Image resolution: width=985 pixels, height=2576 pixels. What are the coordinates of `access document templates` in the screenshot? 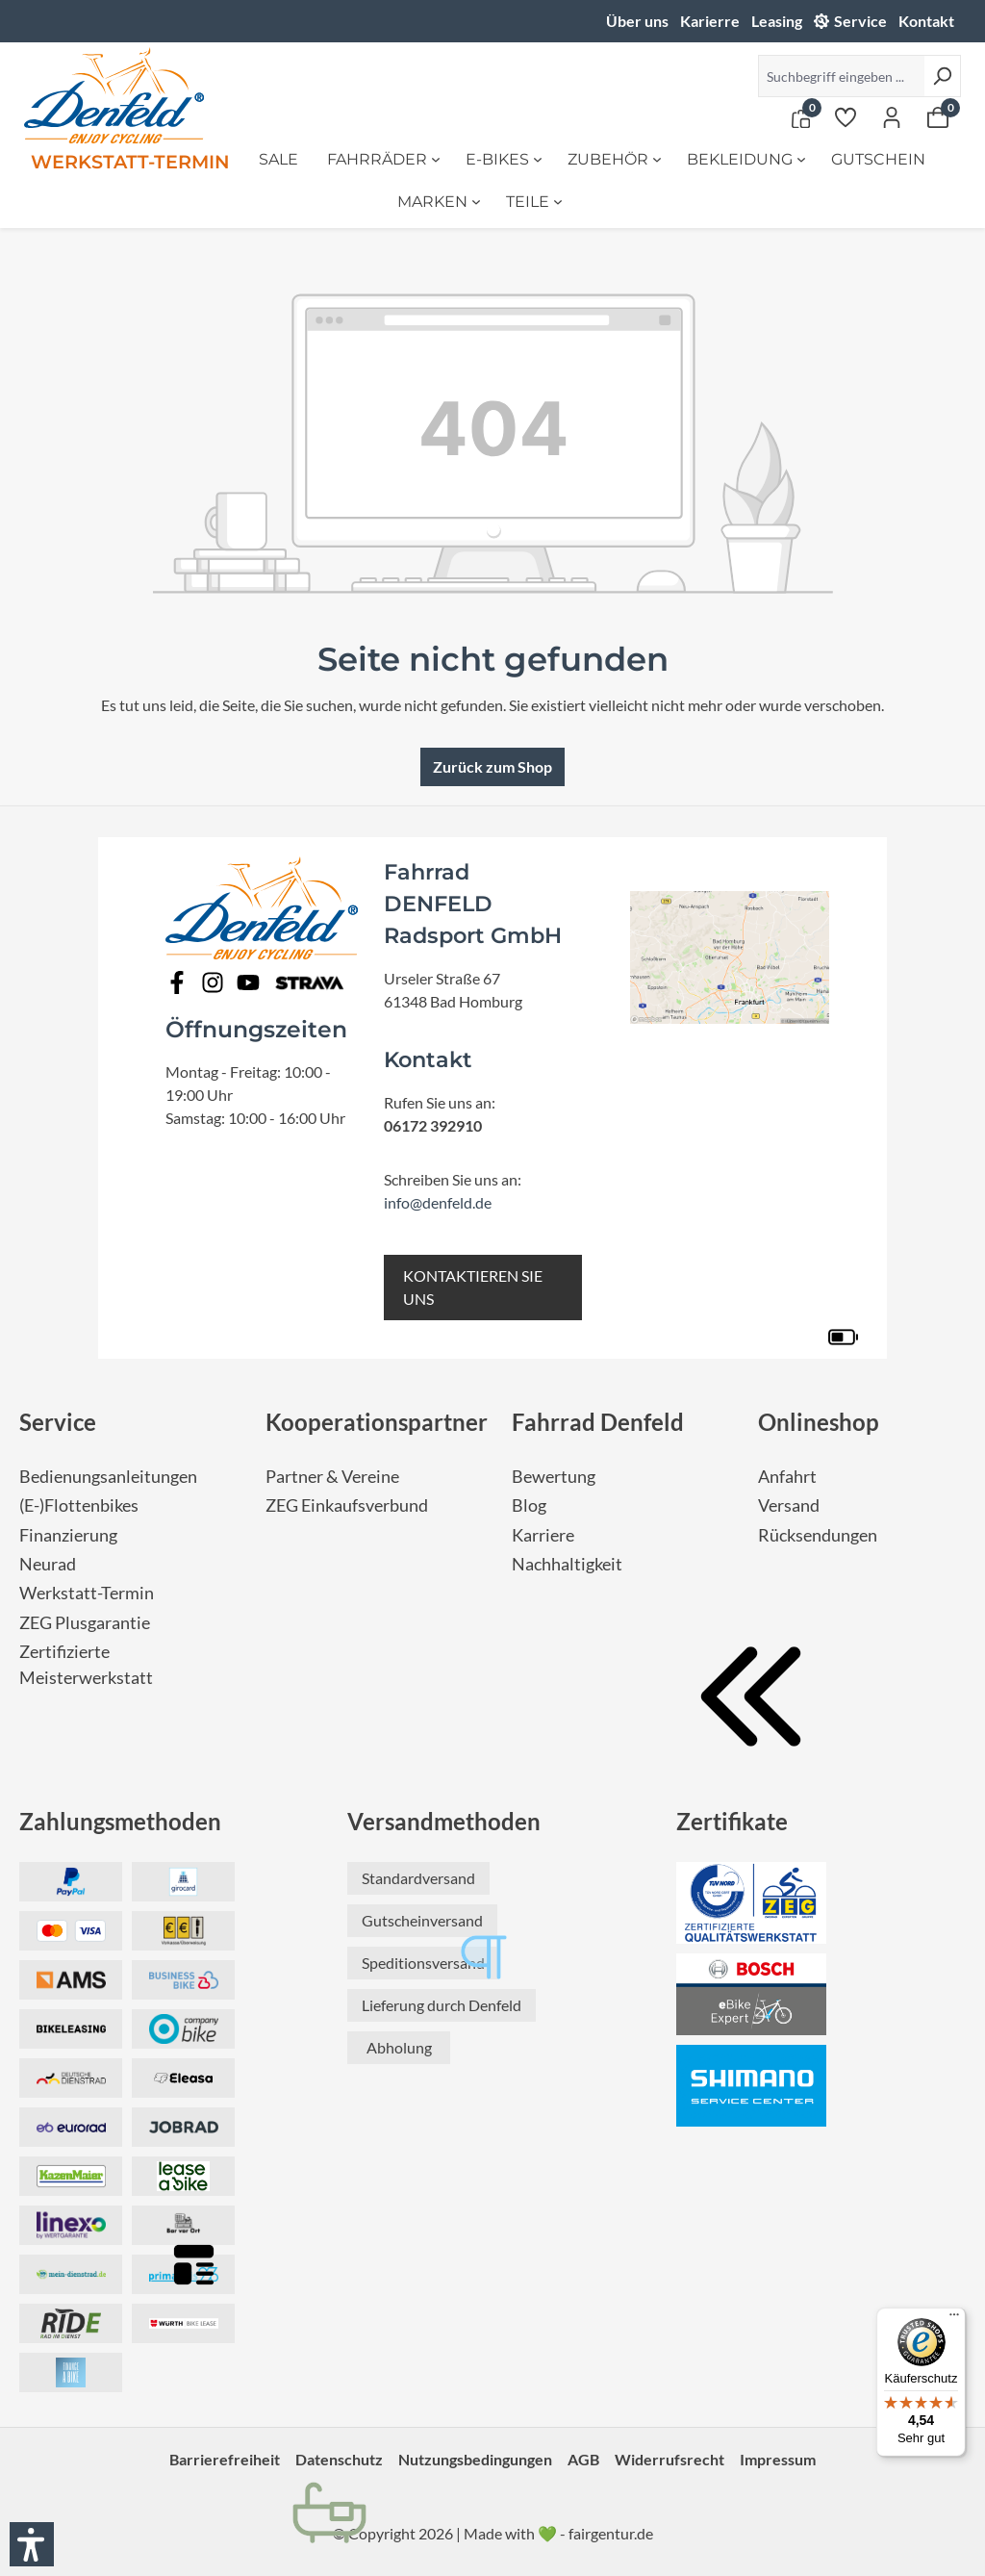 It's located at (193, 2264).